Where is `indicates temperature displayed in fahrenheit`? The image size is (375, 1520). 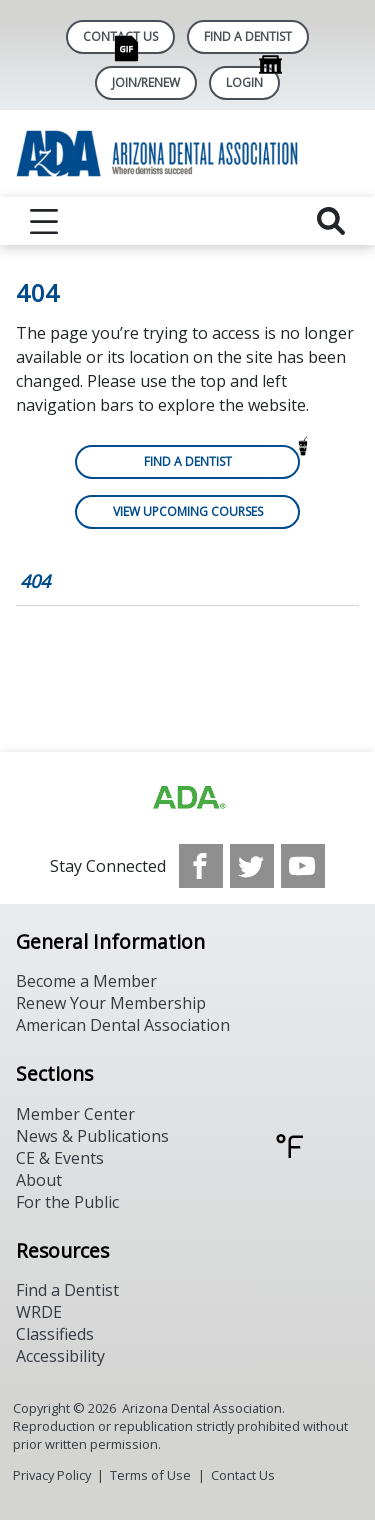
indicates temperature displayed in fahrenheit is located at coordinates (291, 1146).